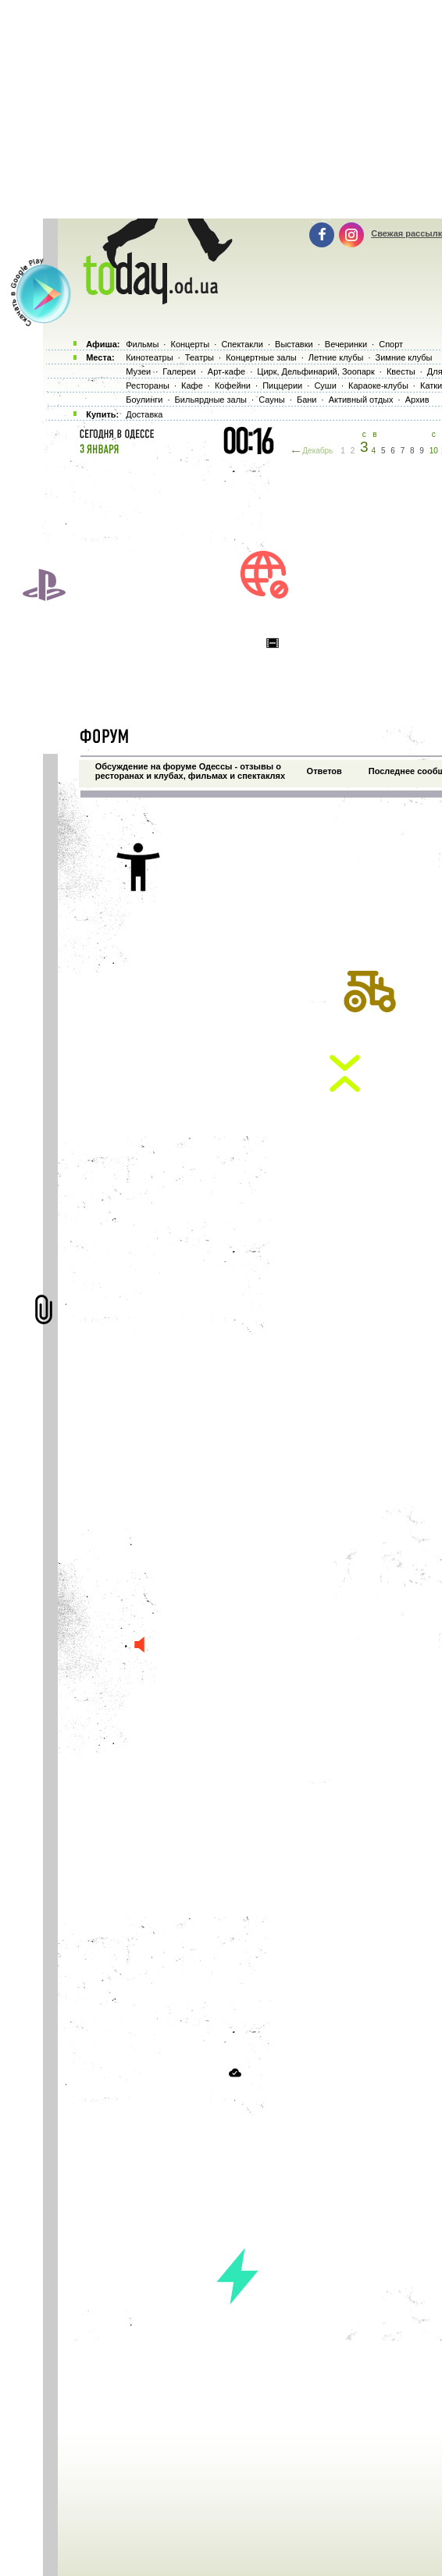 The height and width of the screenshot is (2576, 442). What do you see at coordinates (44, 584) in the screenshot?
I see `playstation app or service` at bounding box center [44, 584].